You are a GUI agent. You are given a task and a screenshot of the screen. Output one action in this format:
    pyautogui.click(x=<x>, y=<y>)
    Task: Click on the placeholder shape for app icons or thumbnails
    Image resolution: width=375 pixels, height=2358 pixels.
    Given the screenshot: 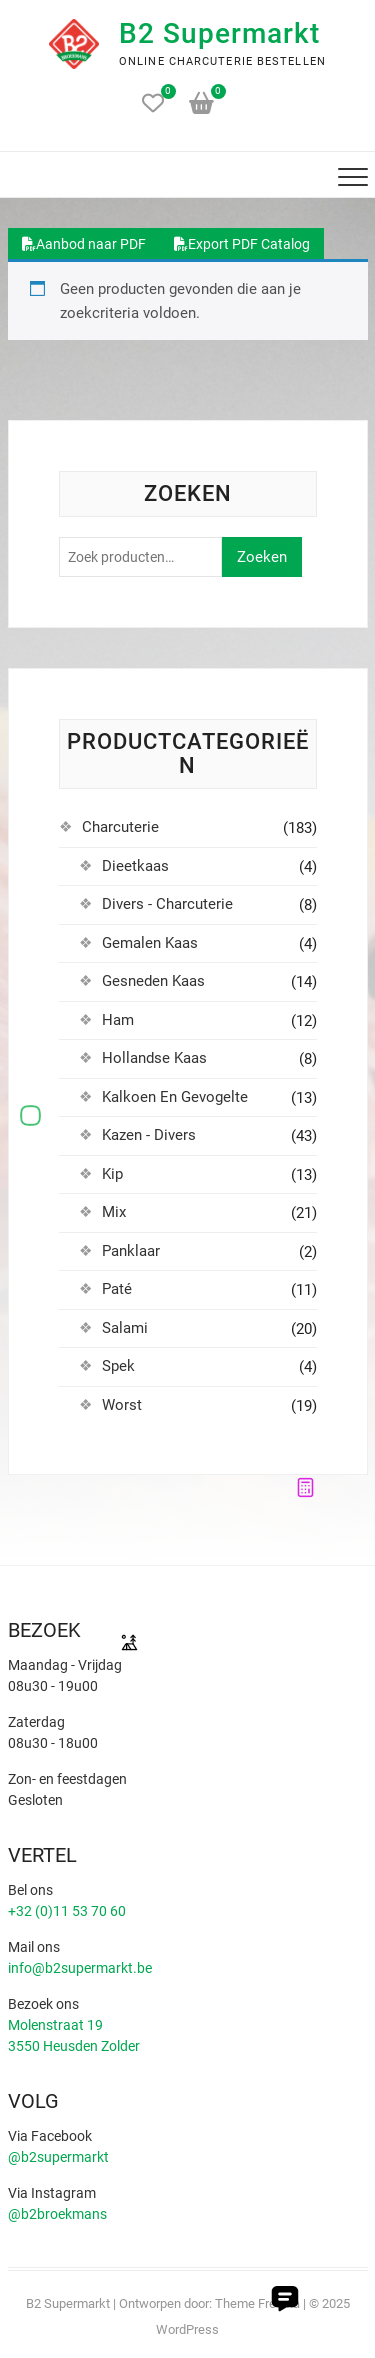 What is the action you would take?
    pyautogui.click(x=30, y=1115)
    